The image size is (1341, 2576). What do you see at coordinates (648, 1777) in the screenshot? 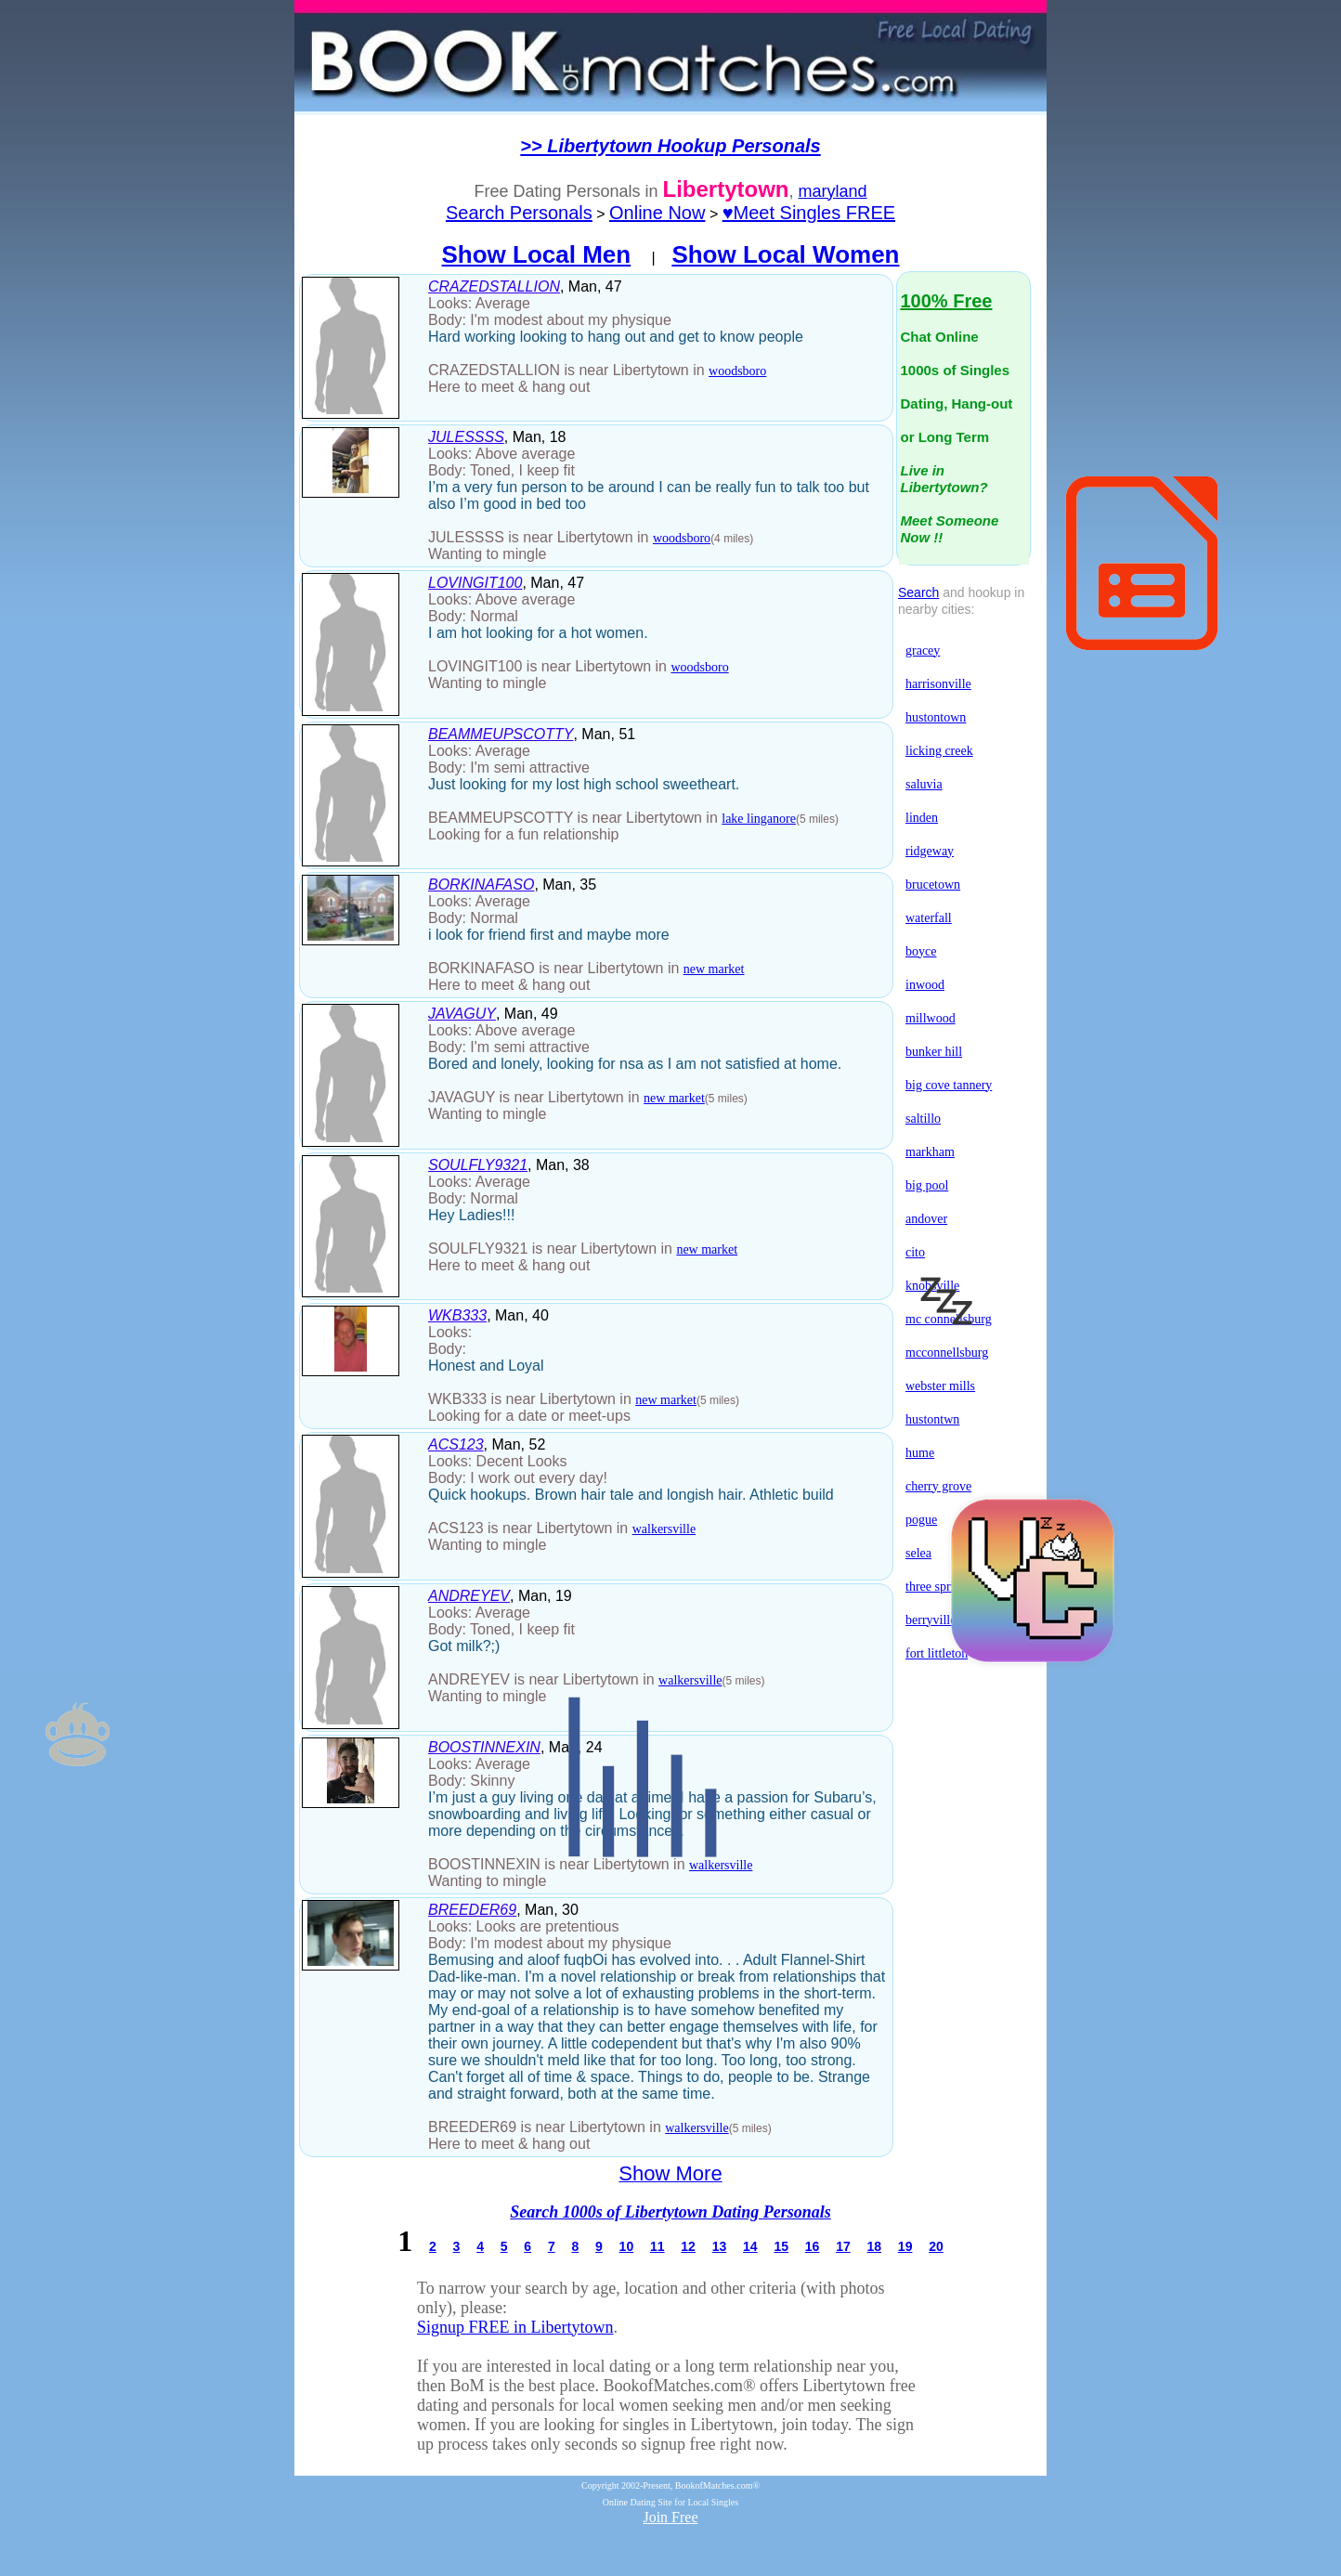
I see `adjust audio equalizer settings` at bounding box center [648, 1777].